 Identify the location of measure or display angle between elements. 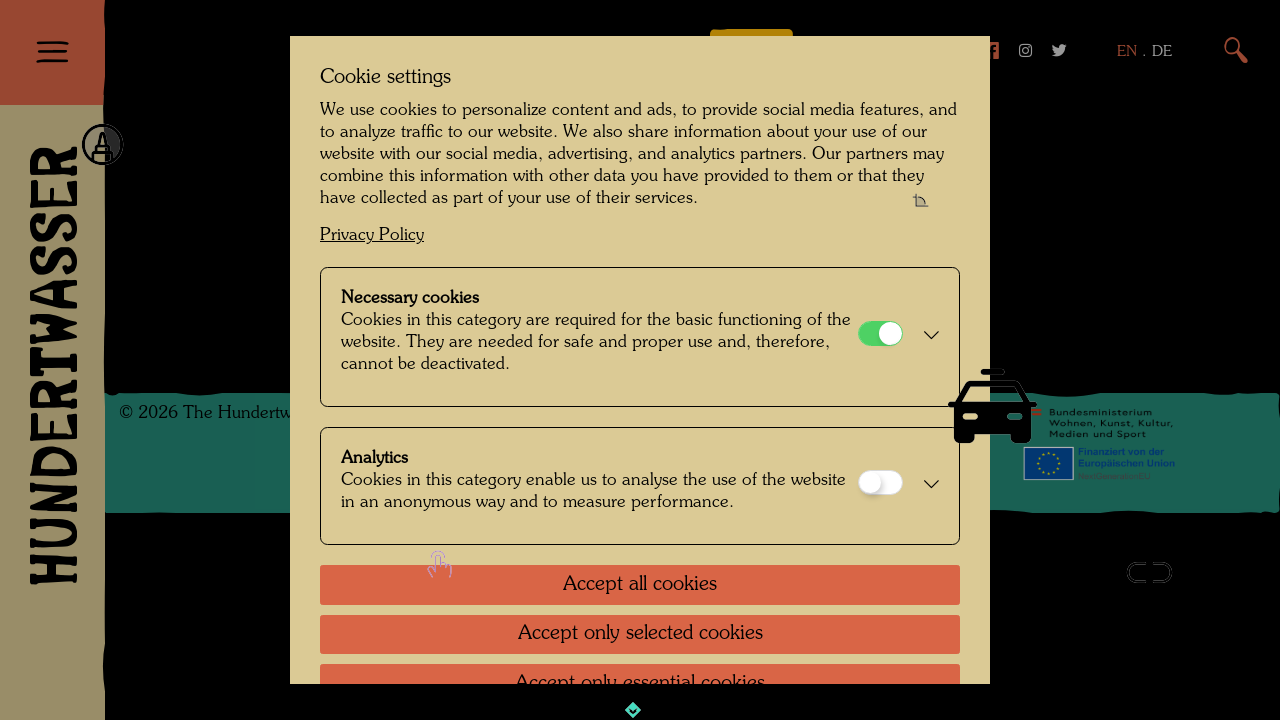
(920, 201).